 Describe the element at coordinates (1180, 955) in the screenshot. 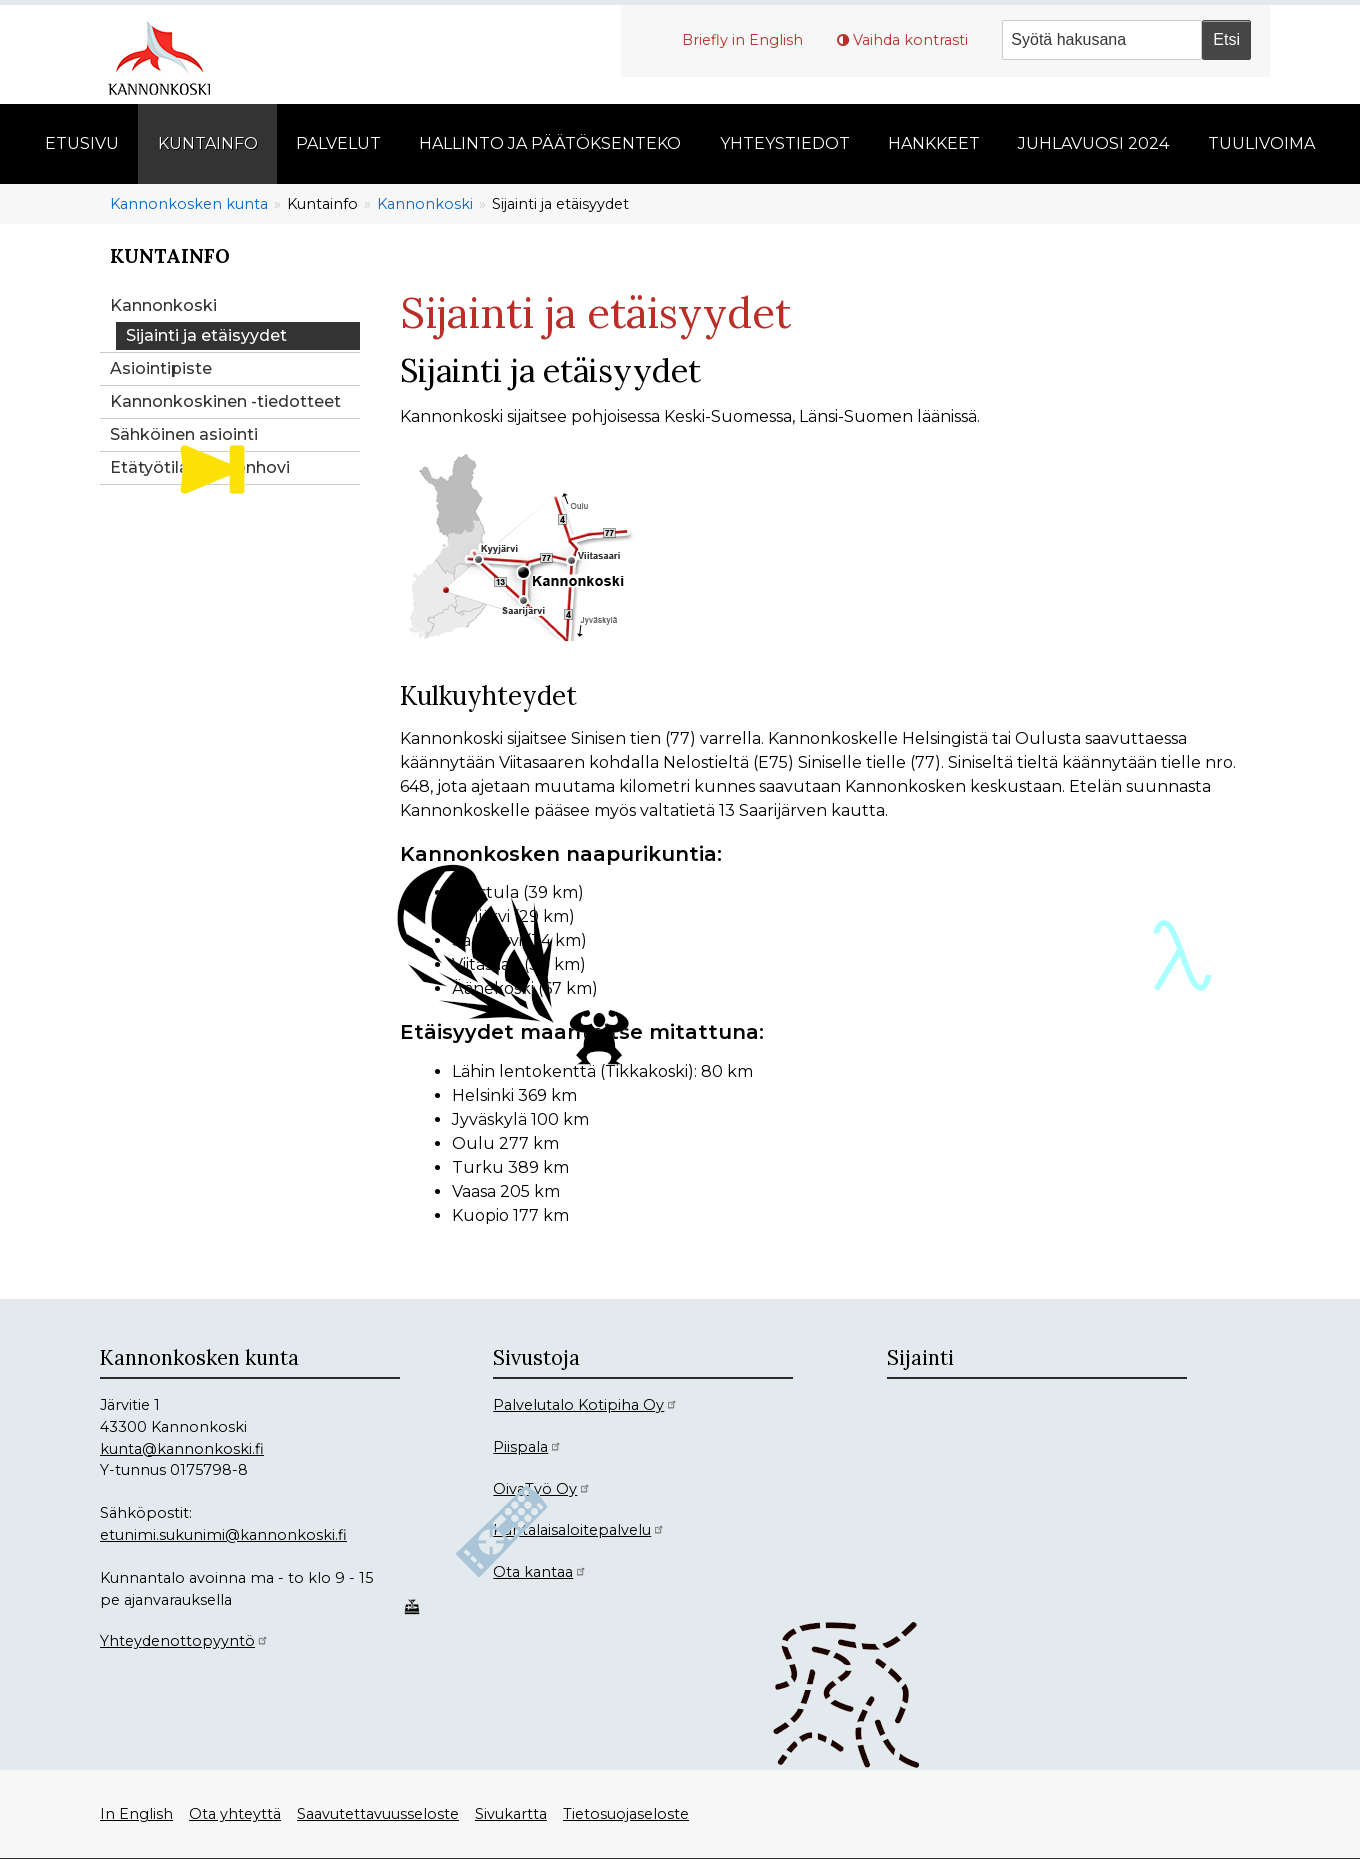

I see `access lambda or serverless function settings` at that location.